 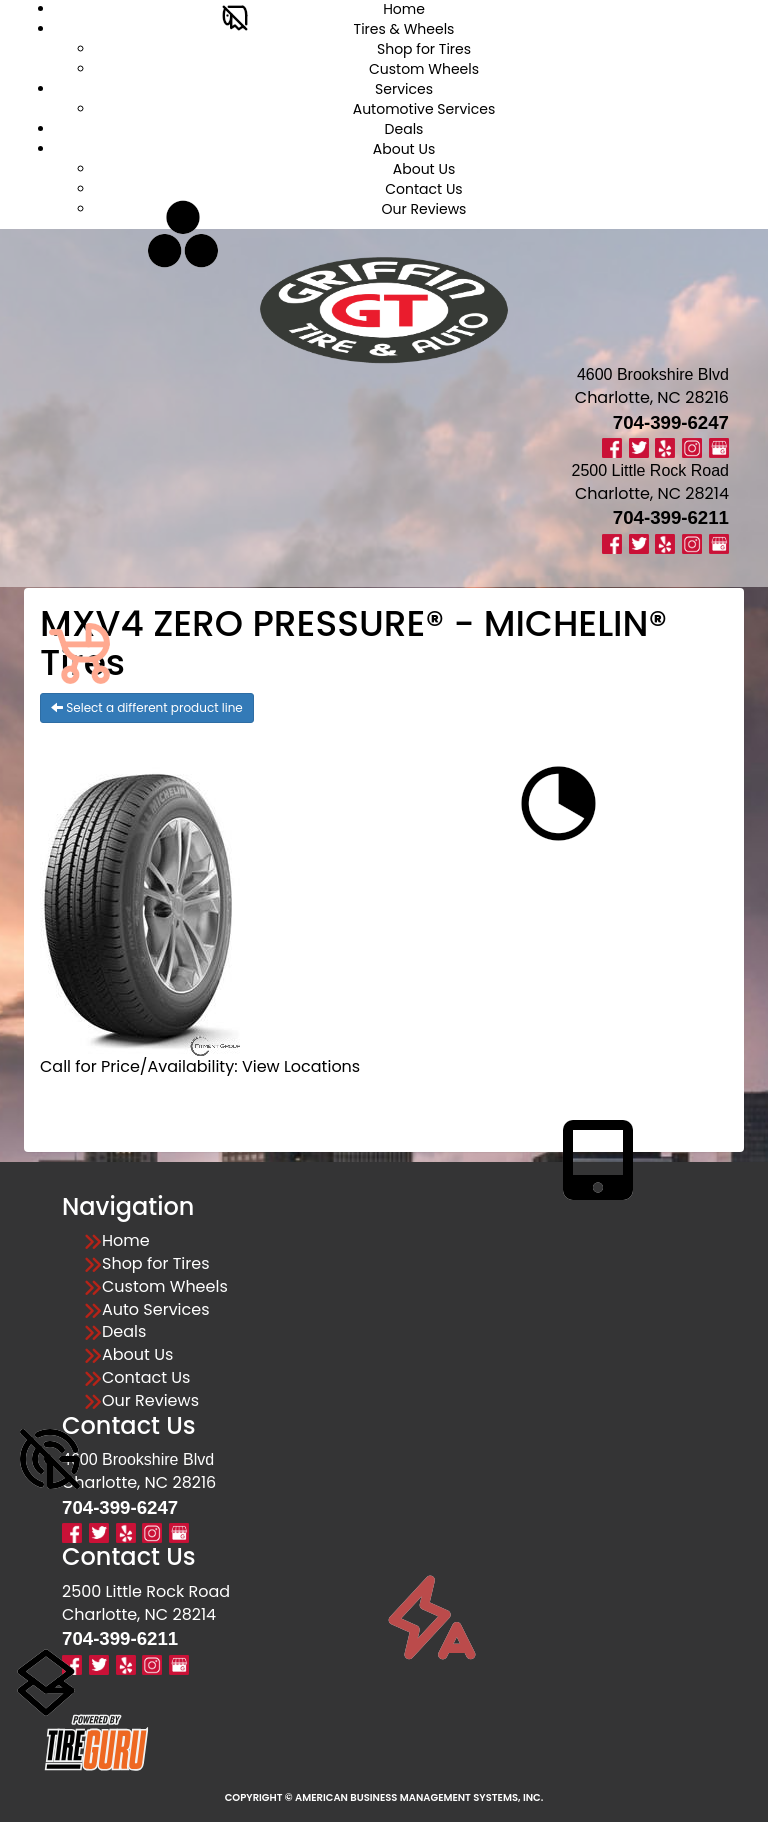 What do you see at coordinates (46, 1681) in the screenshot?
I see `open superhuman email app` at bounding box center [46, 1681].